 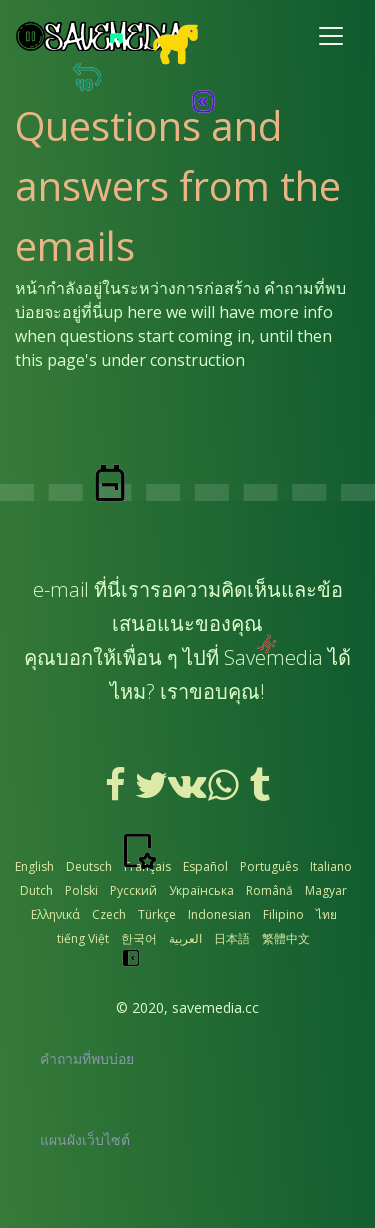 What do you see at coordinates (267, 644) in the screenshot?
I see `access volleyball or beach sports activities` at bounding box center [267, 644].